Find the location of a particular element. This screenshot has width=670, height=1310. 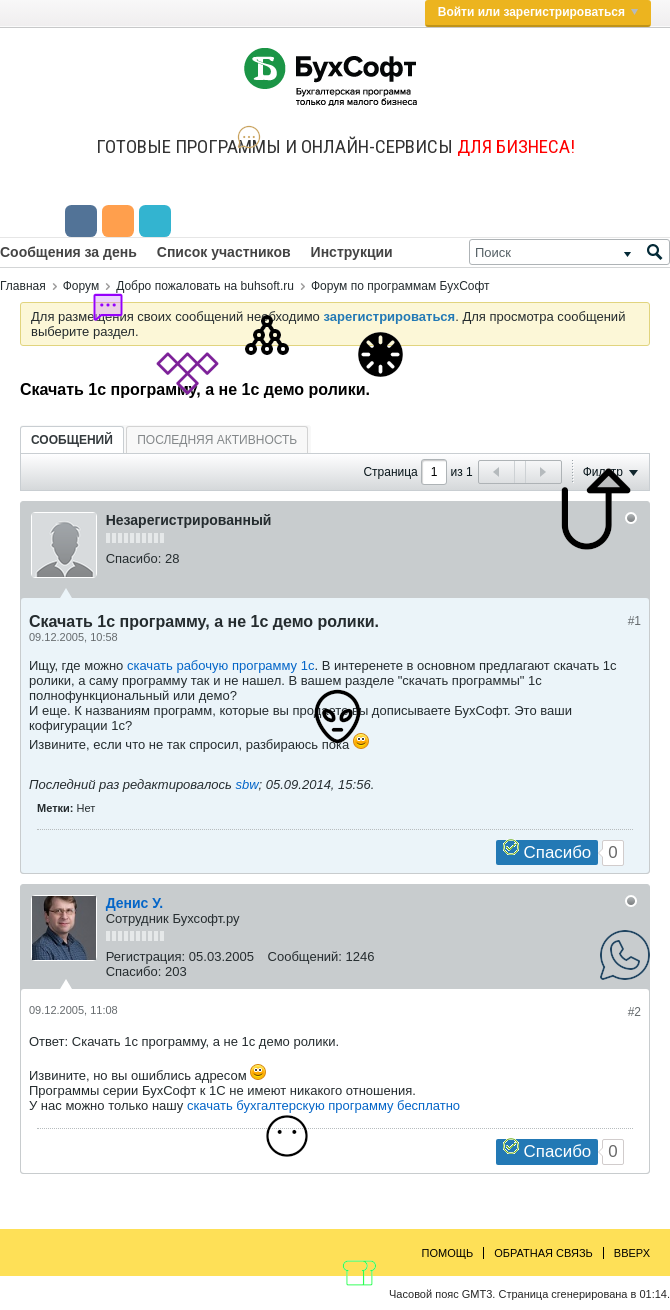

open chat or messaging is located at coordinates (108, 305).